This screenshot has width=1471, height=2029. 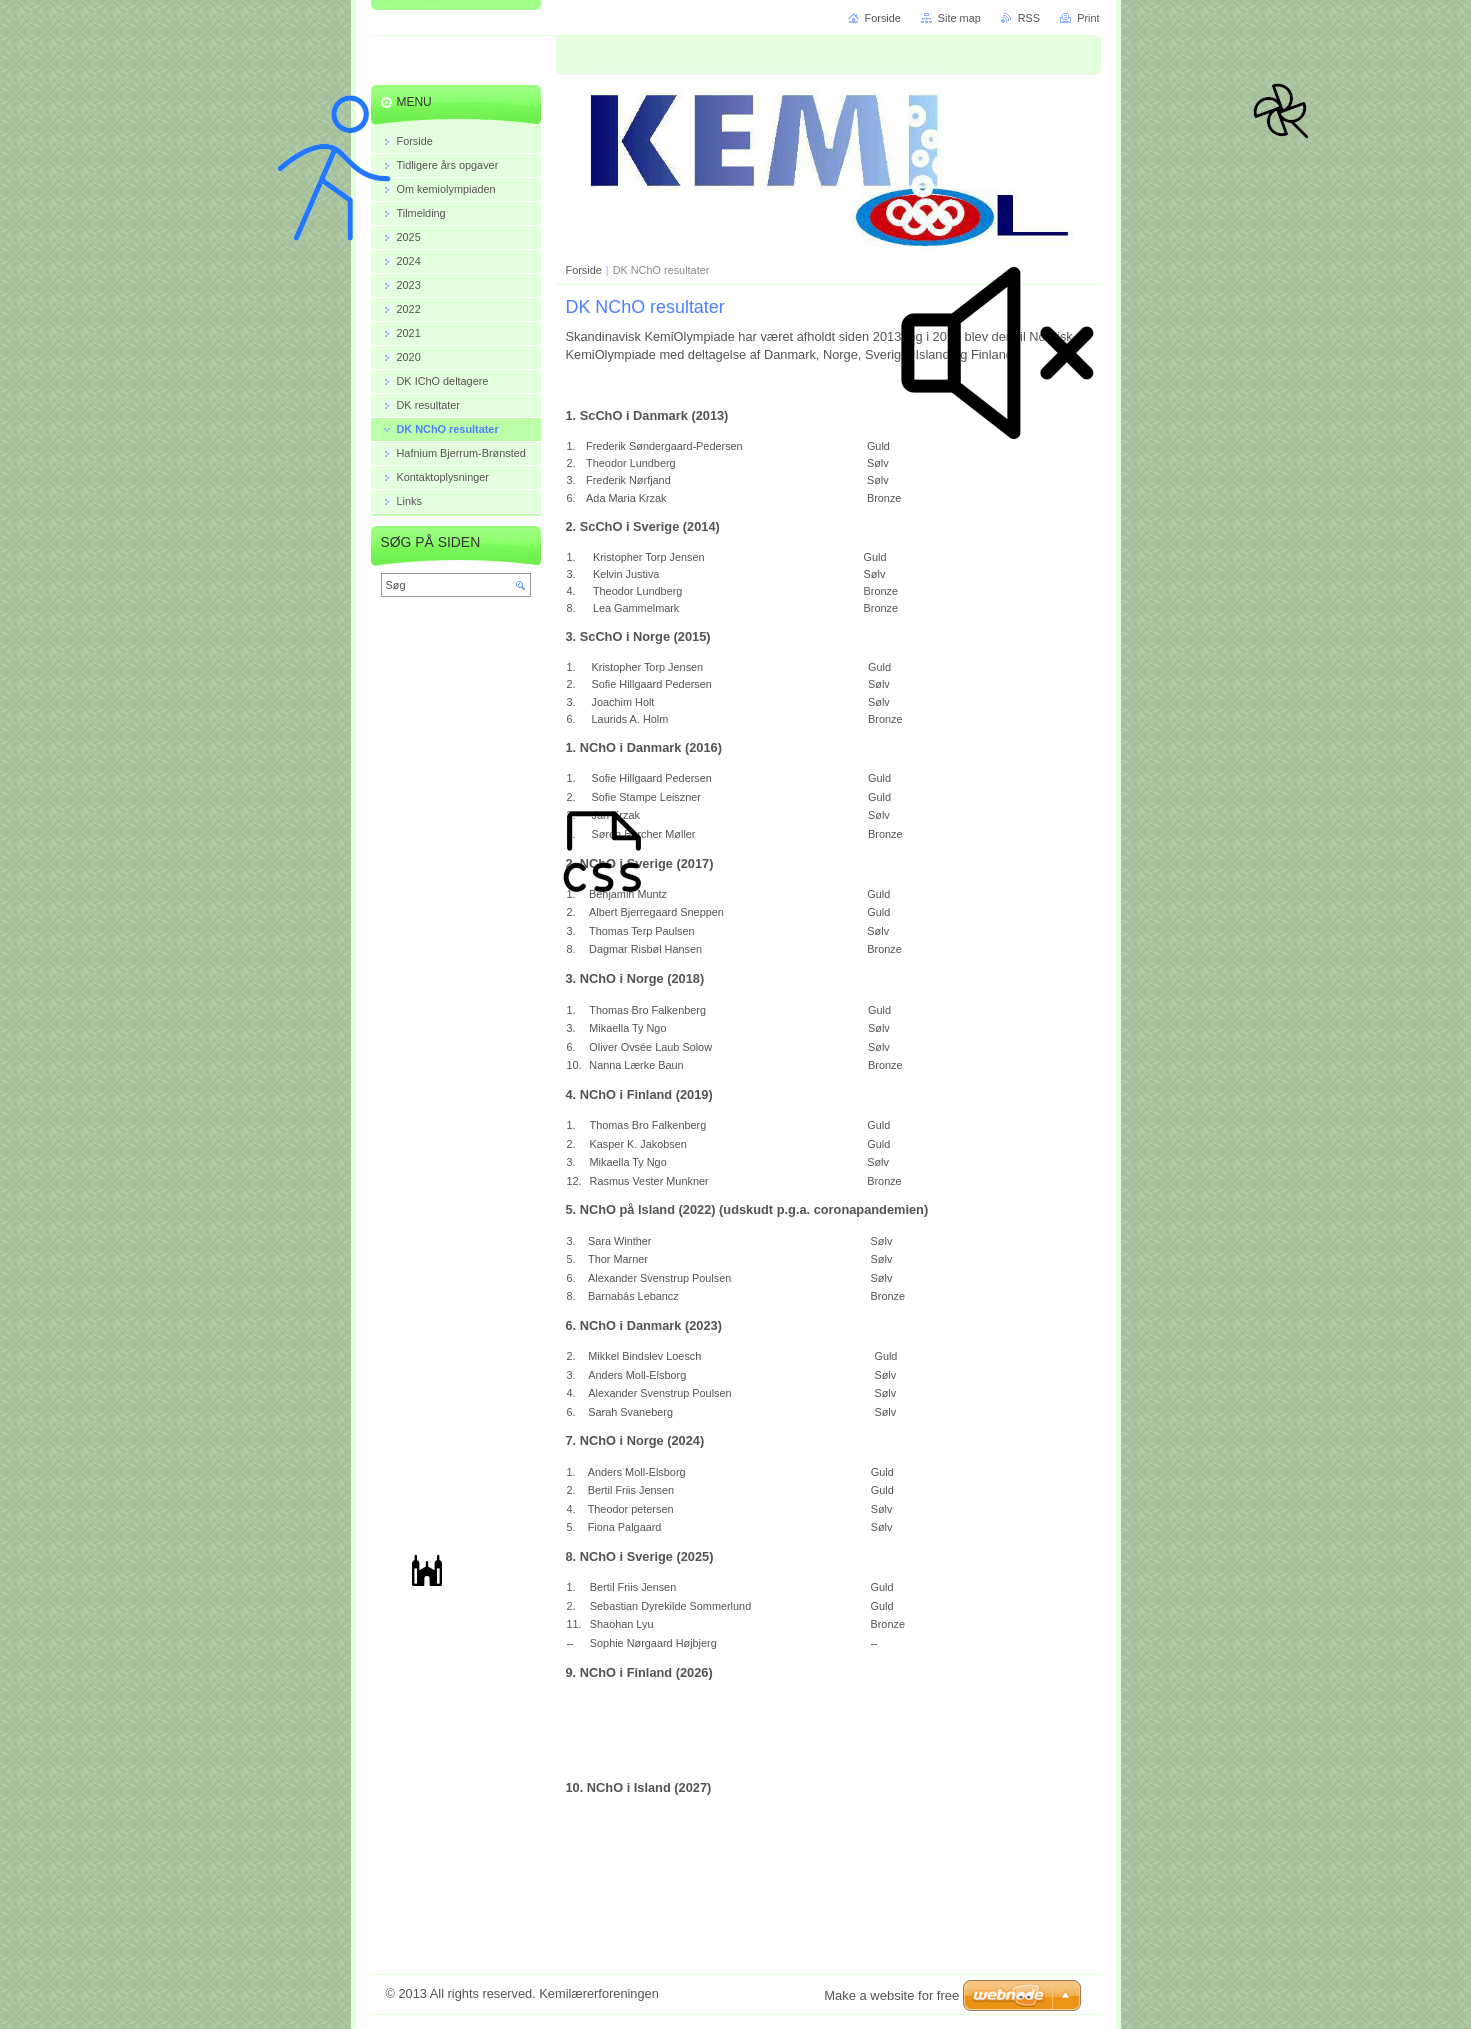 I want to click on find nearby synagogues, so click(x=427, y=1571).